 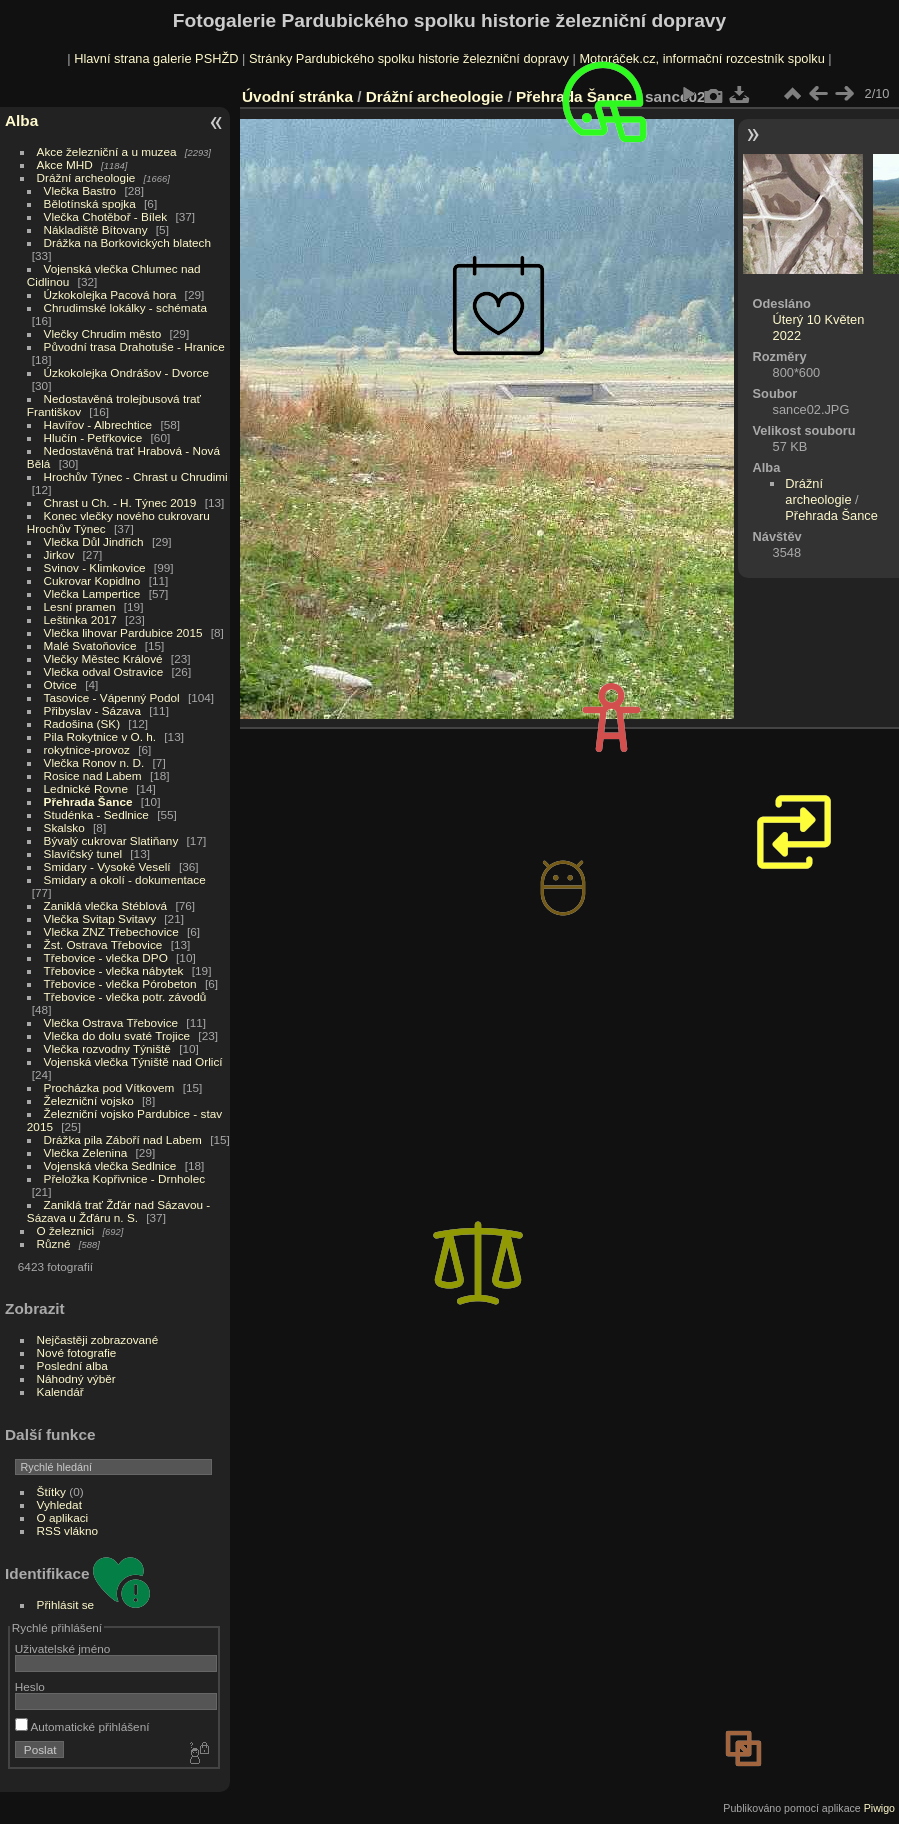 What do you see at coordinates (121, 1579) in the screenshot?
I see `health alert or warning notification` at bounding box center [121, 1579].